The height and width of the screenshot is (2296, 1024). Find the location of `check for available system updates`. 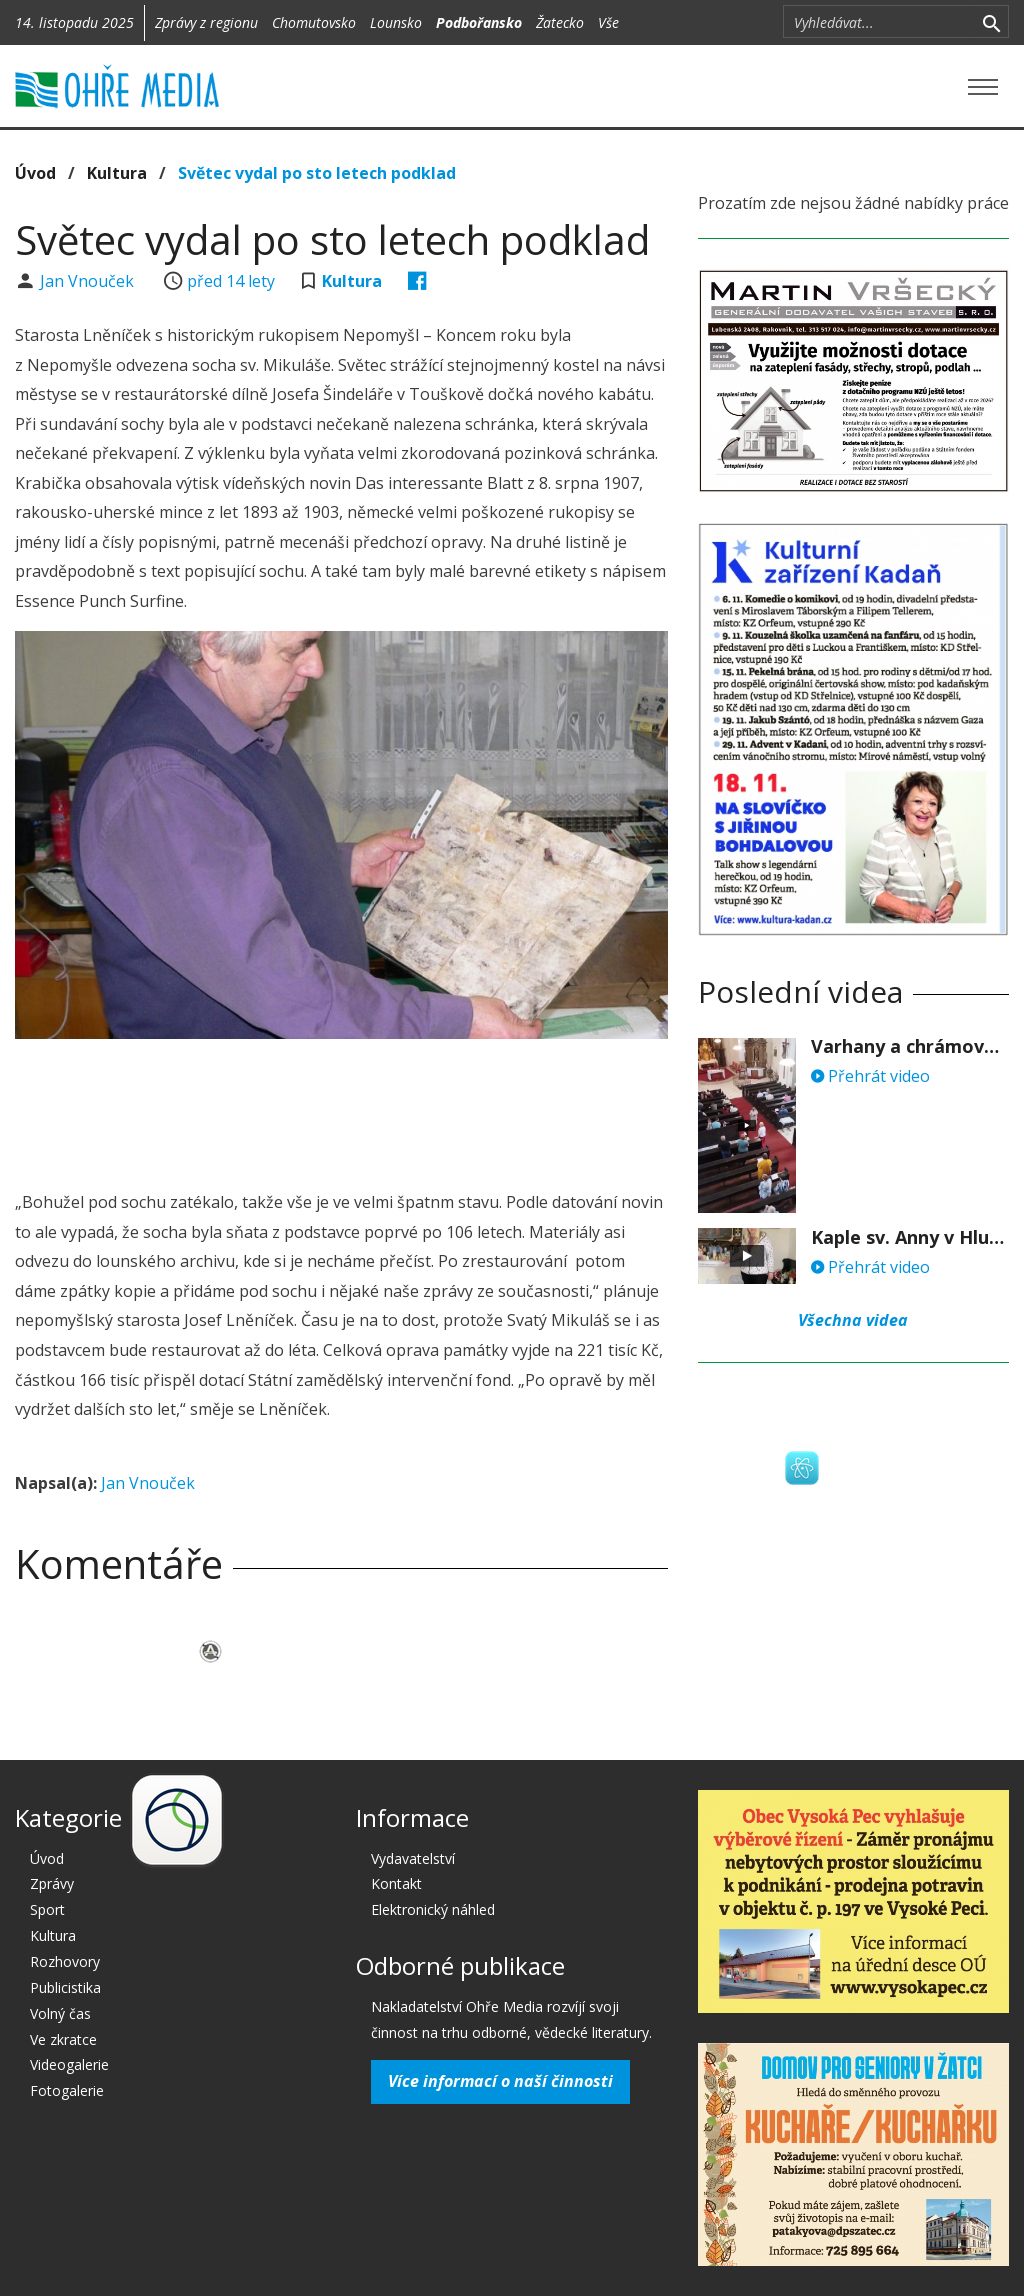

check for available system updates is located at coordinates (210, 1651).